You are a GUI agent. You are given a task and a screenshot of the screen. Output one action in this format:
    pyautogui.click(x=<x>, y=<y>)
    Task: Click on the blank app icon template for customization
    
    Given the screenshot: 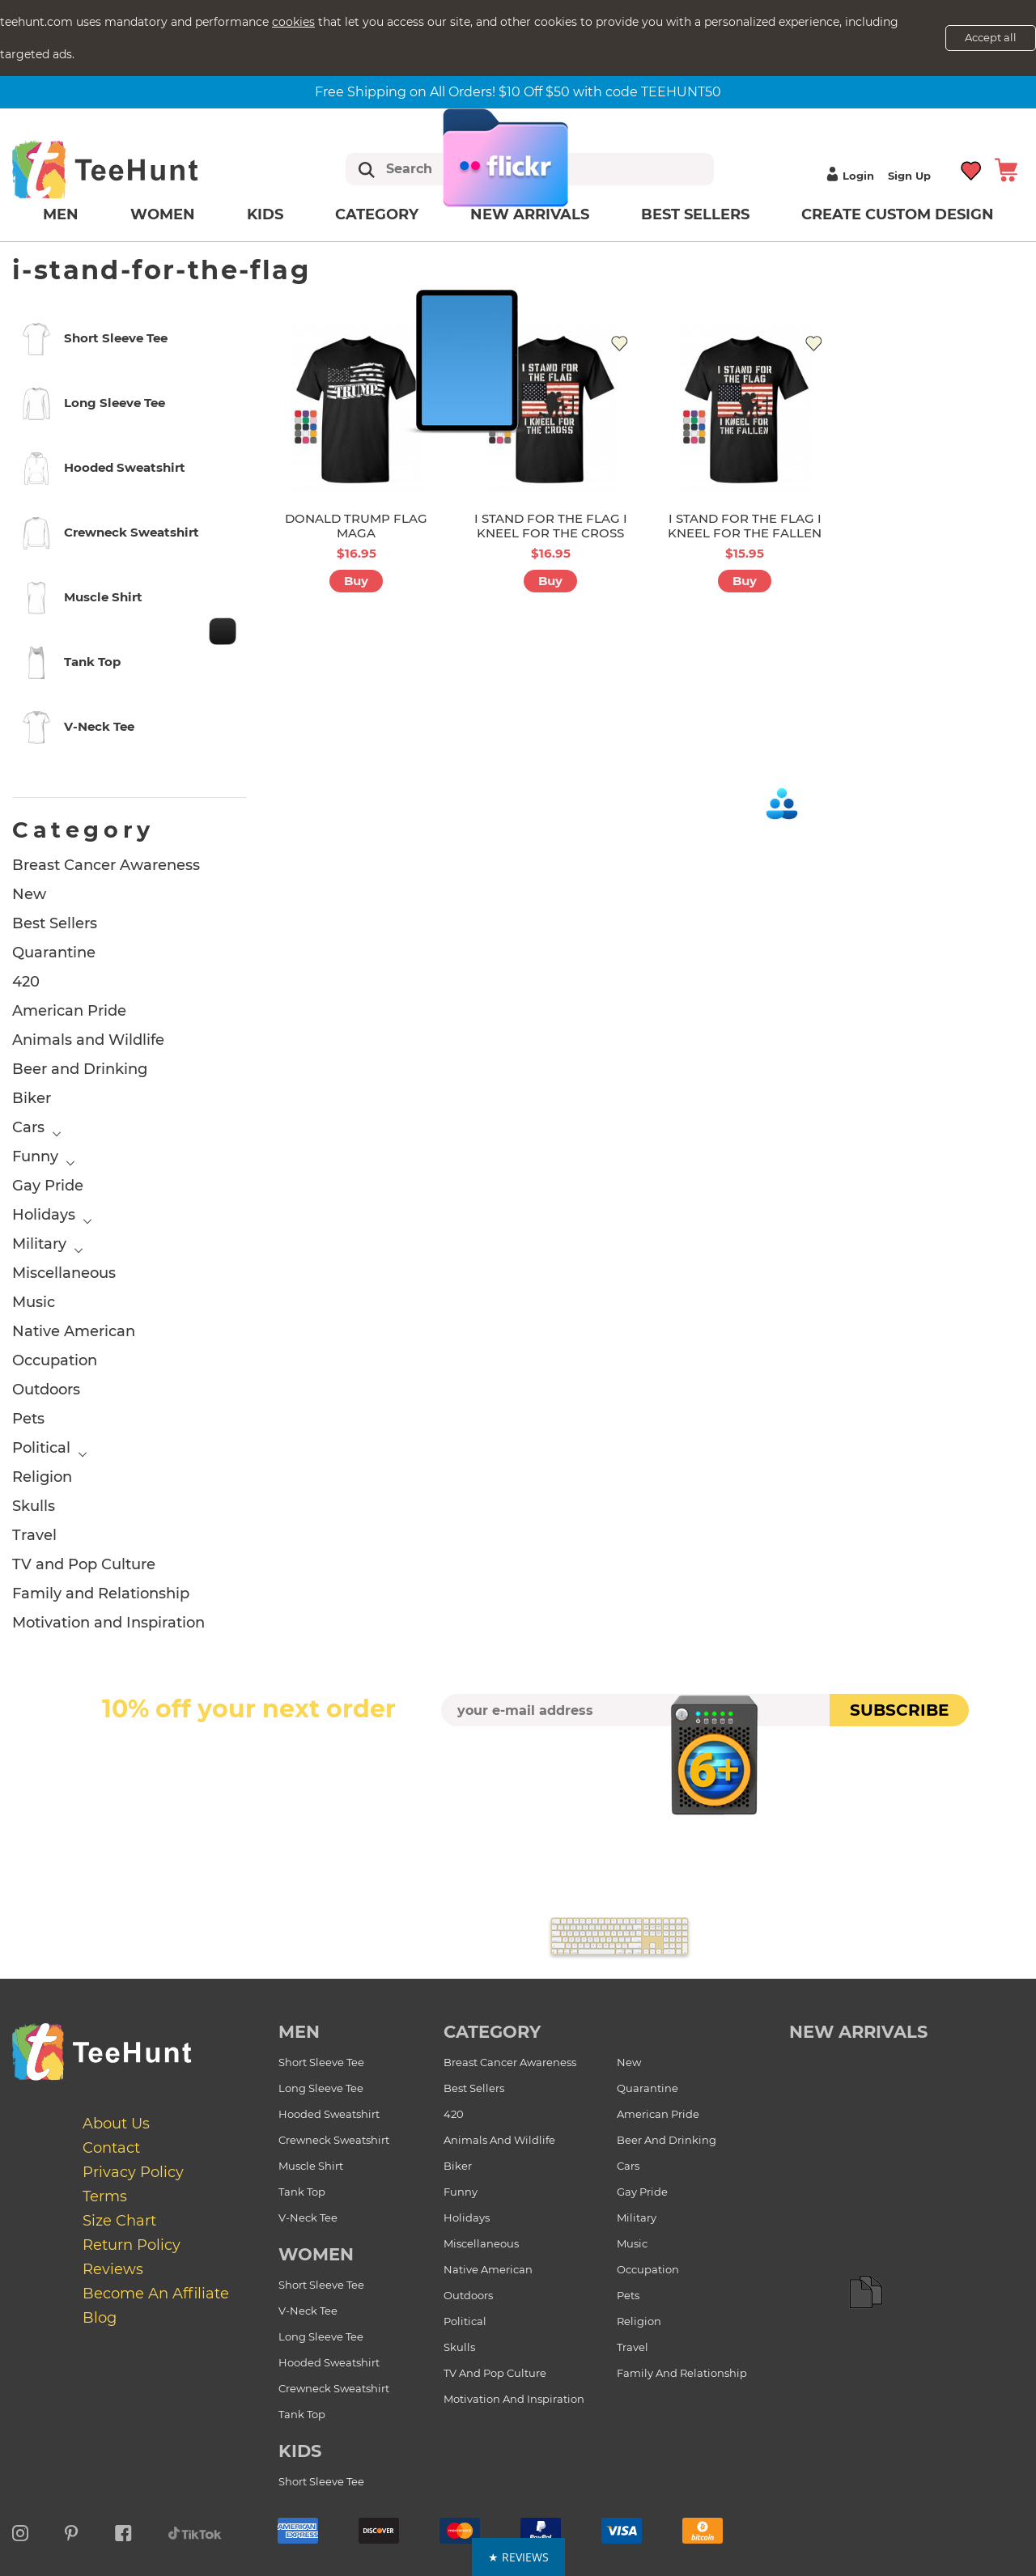 What is the action you would take?
    pyautogui.click(x=223, y=631)
    